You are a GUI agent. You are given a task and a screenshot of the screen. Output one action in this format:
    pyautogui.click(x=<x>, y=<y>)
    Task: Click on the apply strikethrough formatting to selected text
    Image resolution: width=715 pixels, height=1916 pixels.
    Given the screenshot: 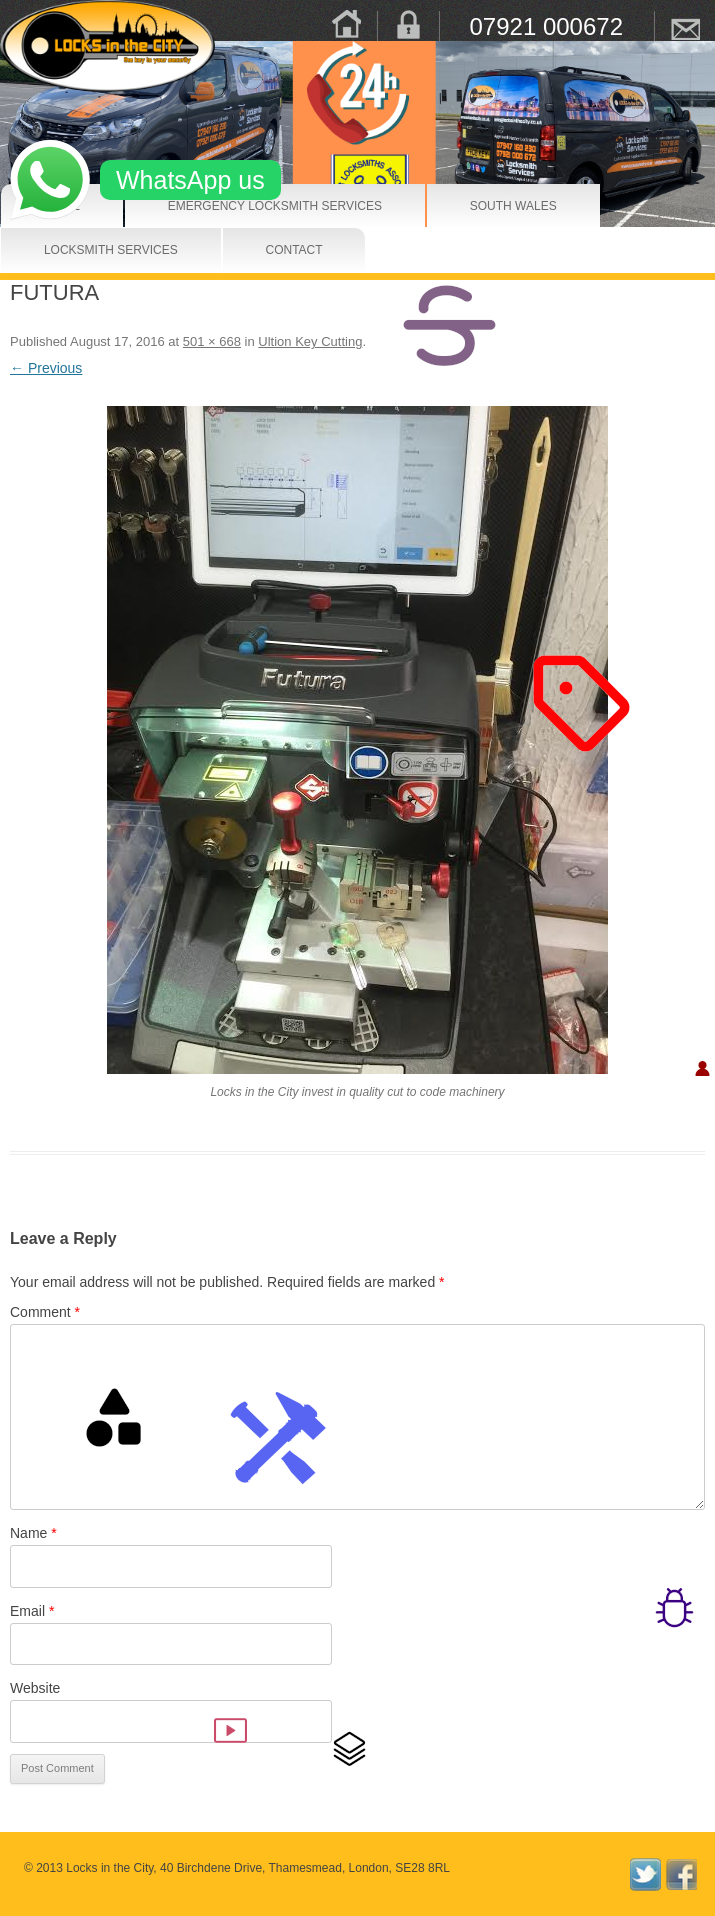 What is the action you would take?
    pyautogui.click(x=449, y=326)
    